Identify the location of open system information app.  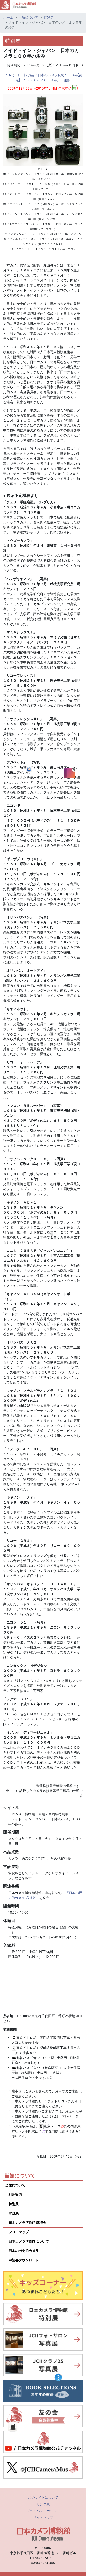
(48, 1523).